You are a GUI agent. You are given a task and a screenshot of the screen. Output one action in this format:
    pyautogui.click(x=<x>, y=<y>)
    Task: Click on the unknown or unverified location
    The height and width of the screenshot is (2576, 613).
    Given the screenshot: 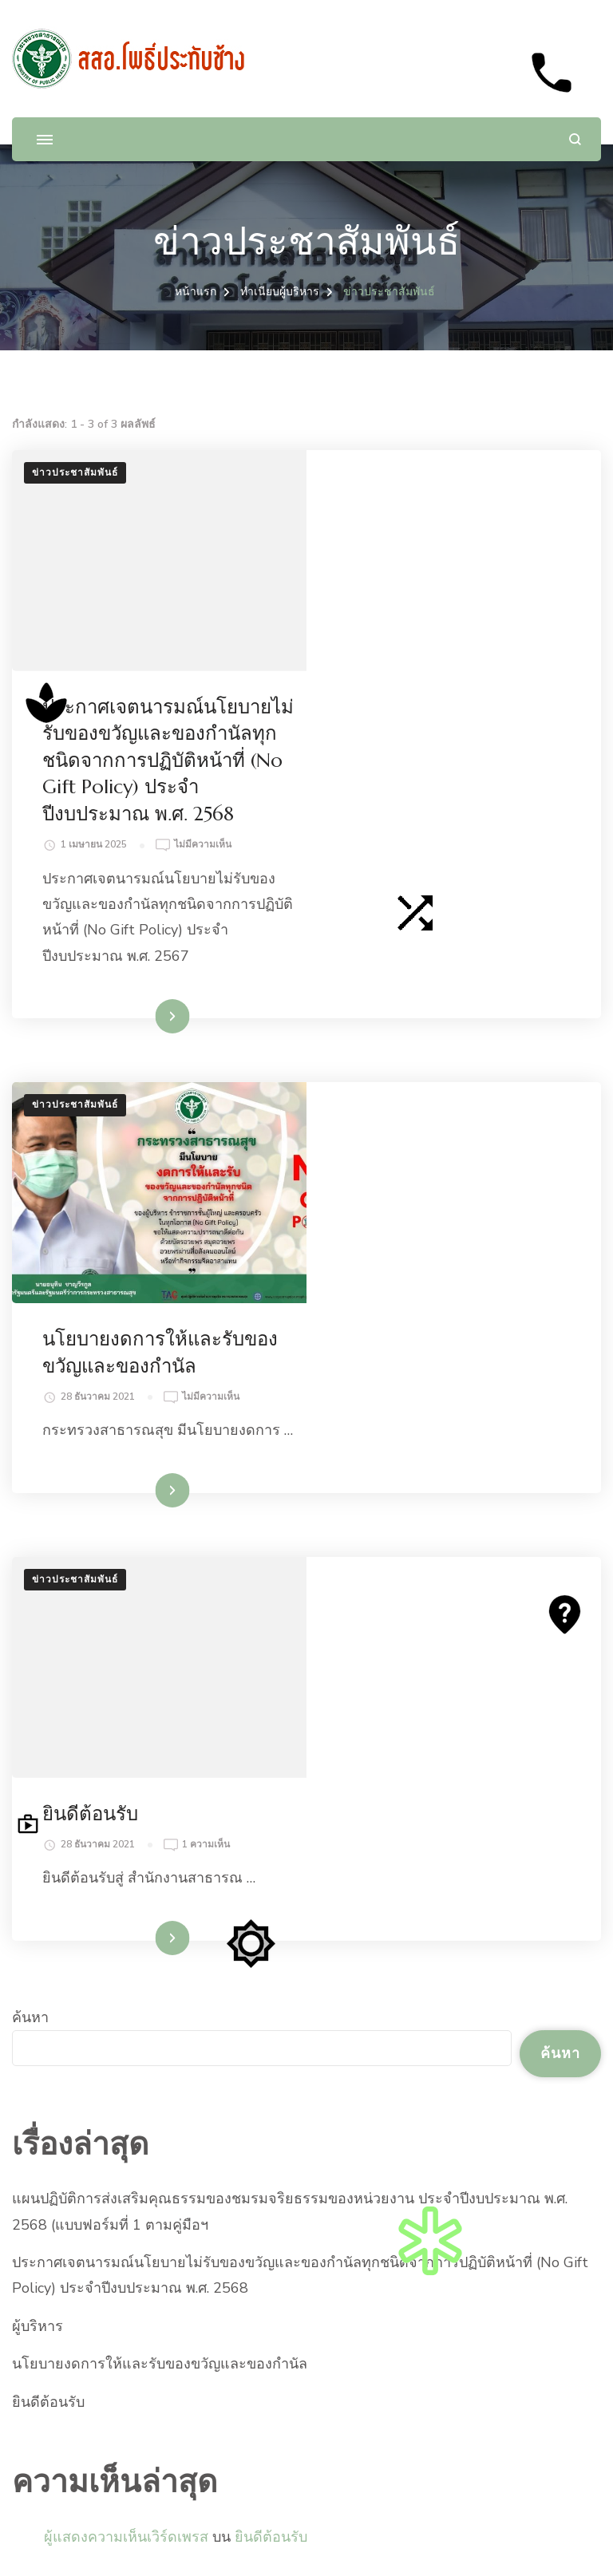 What is the action you would take?
    pyautogui.click(x=564, y=1614)
    